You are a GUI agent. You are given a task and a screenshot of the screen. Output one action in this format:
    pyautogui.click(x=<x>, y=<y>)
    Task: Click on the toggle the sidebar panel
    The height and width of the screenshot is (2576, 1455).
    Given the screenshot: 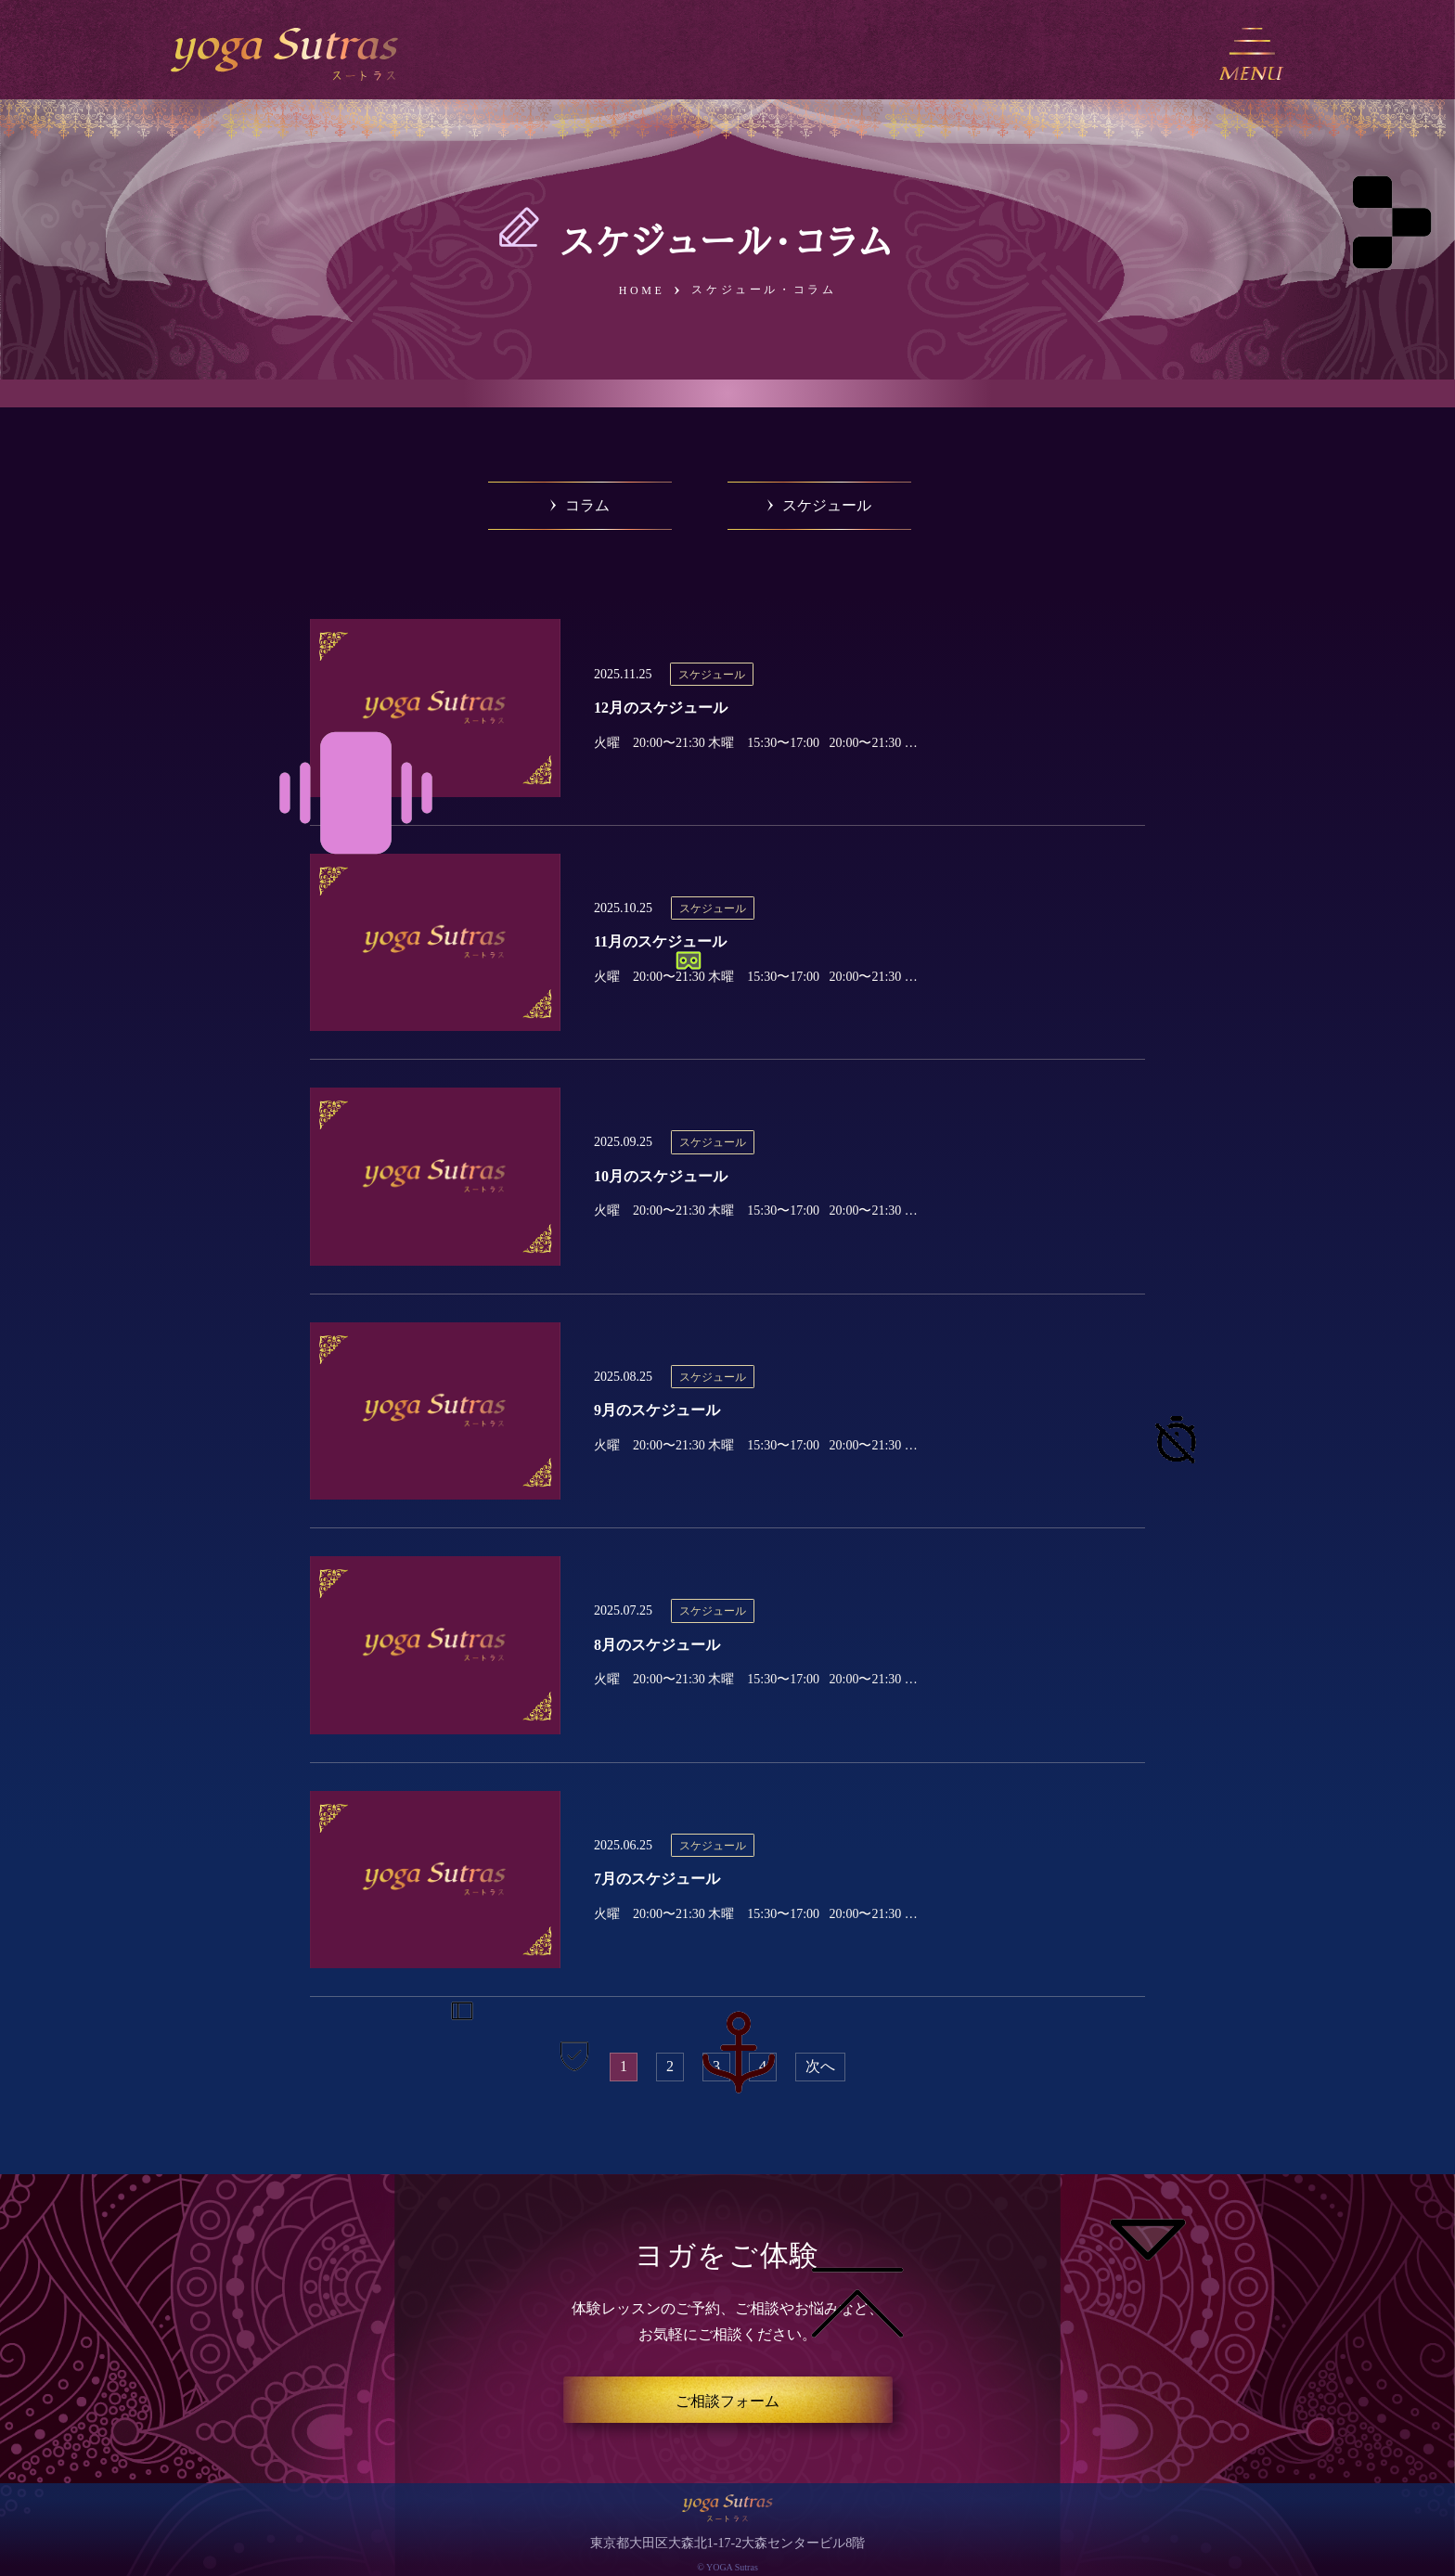 What is the action you would take?
    pyautogui.click(x=462, y=2011)
    